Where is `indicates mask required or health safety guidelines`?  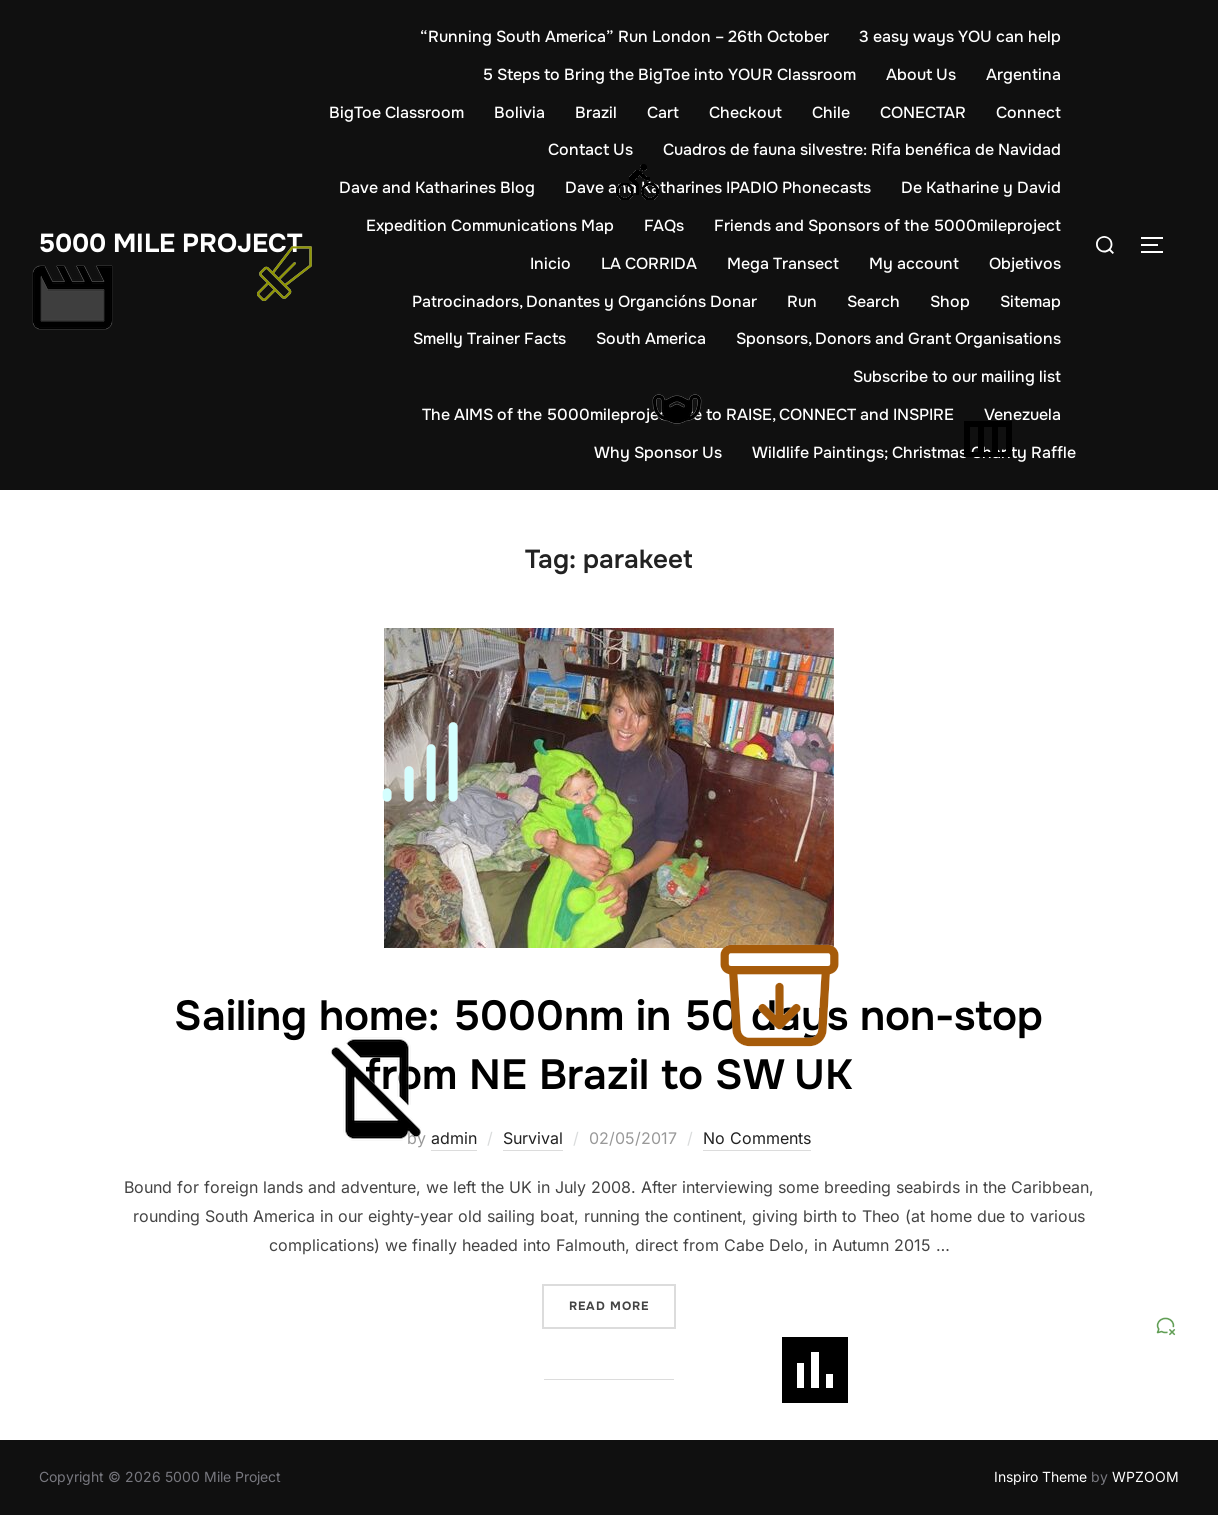
indicates mask required or health safety guidelines is located at coordinates (677, 409).